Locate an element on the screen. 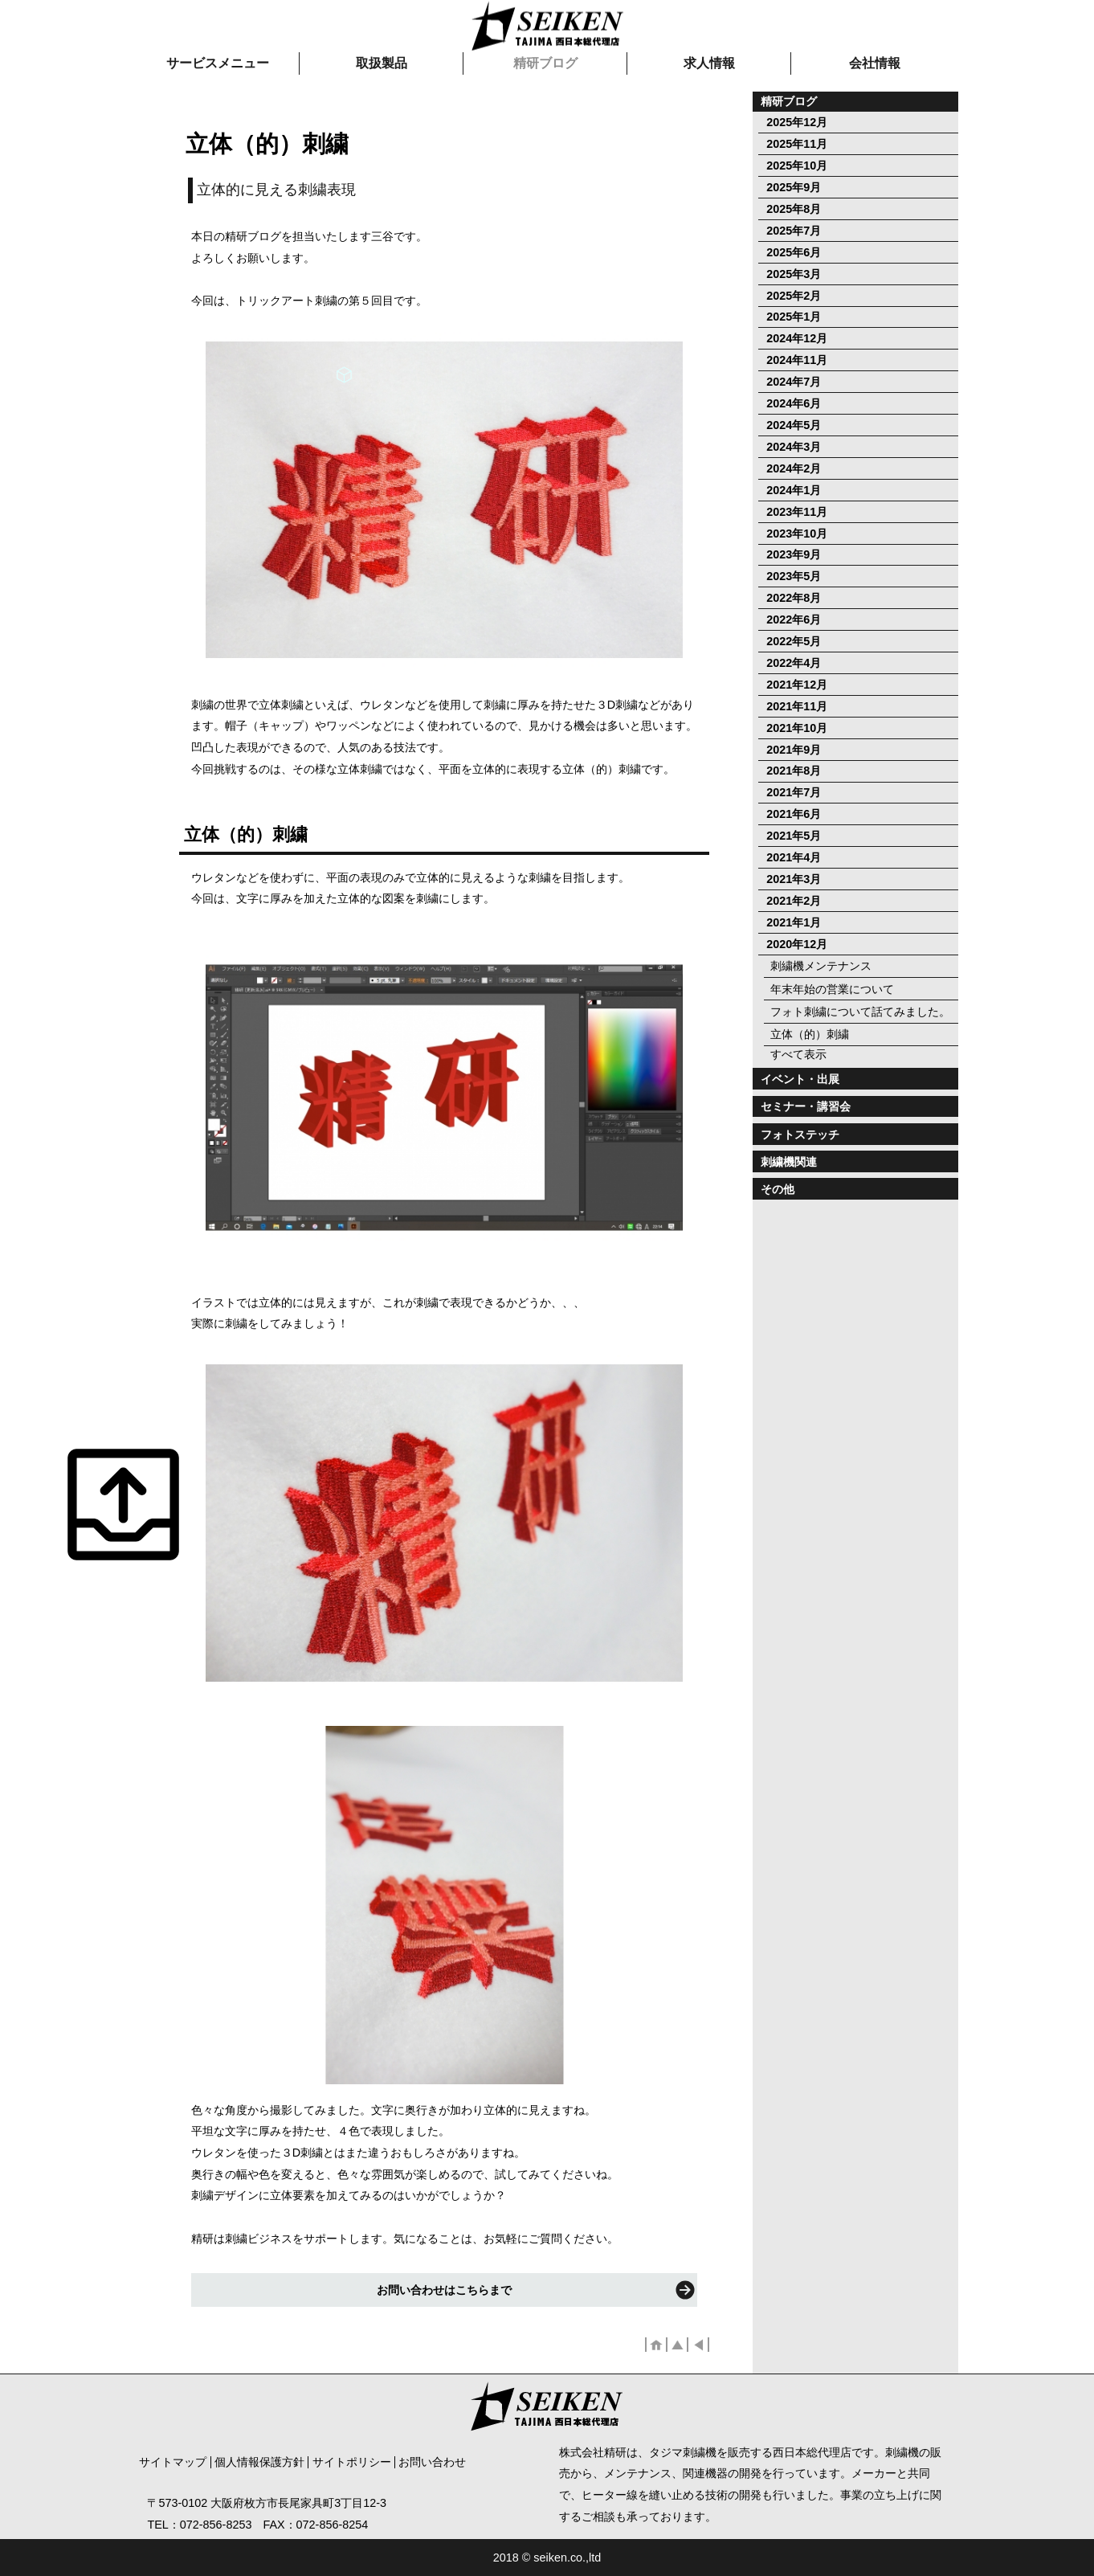 This screenshot has width=1094, height=2576. view 3D model or object is located at coordinates (344, 374).